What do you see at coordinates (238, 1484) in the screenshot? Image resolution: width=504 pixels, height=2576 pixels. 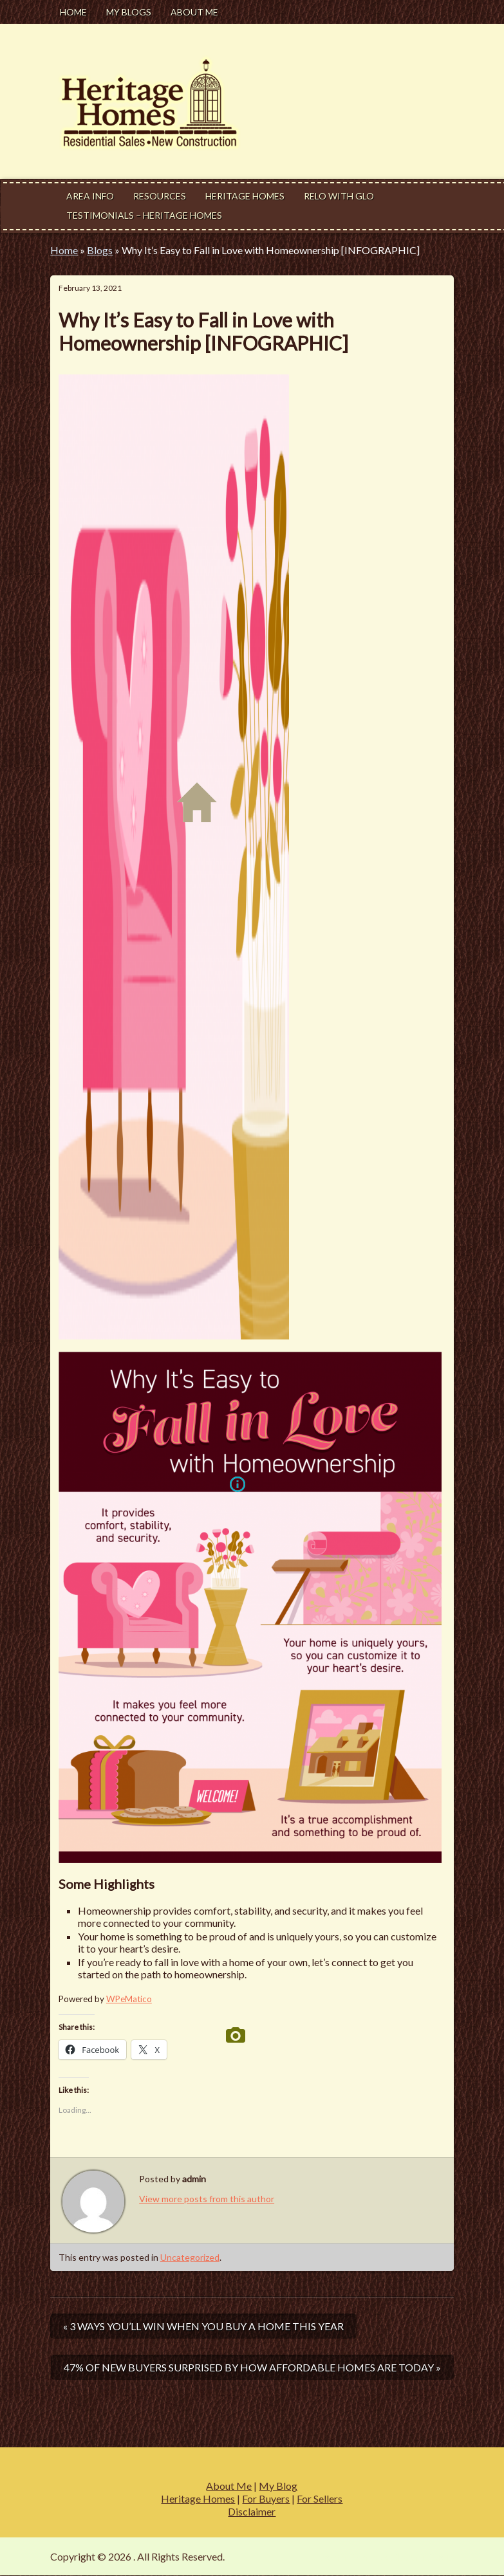 I see `view more information or details` at bounding box center [238, 1484].